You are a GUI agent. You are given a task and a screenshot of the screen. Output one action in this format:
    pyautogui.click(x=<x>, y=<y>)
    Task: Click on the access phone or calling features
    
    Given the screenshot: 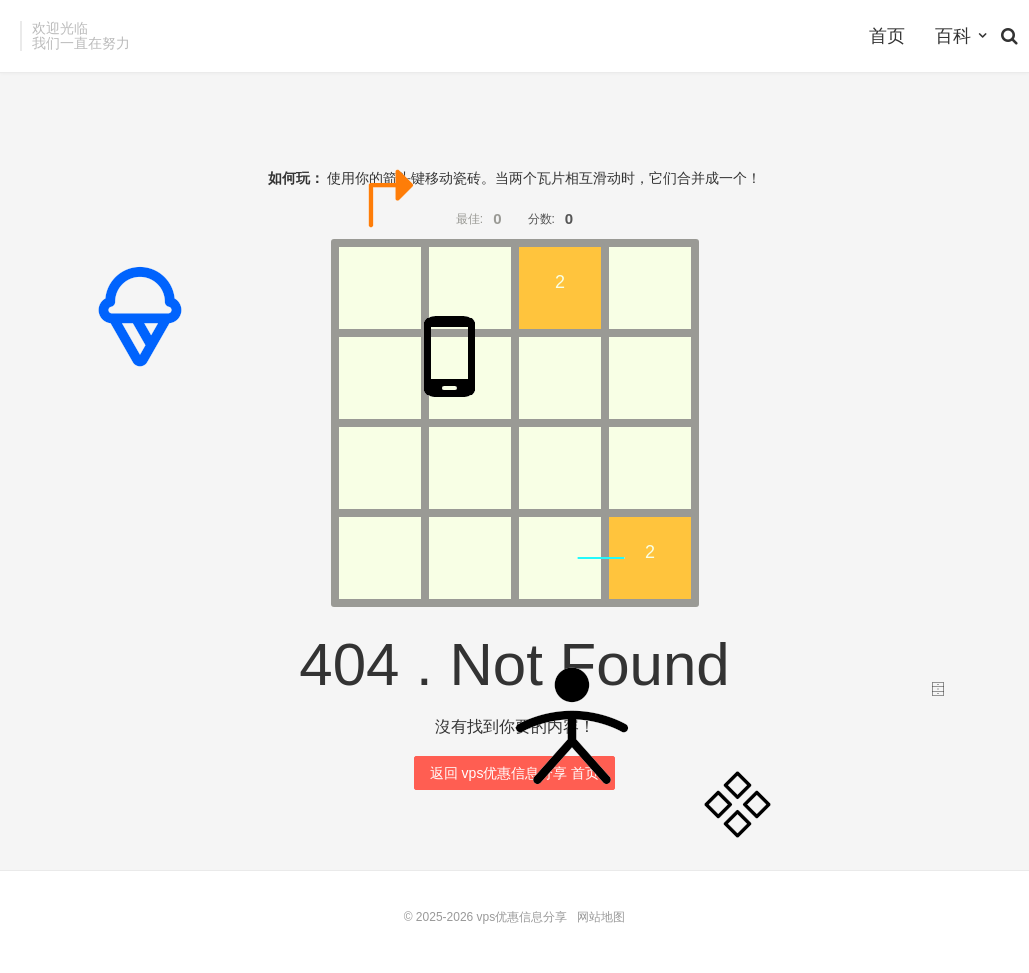 What is the action you would take?
    pyautogui.click(x=449, y=356)
    